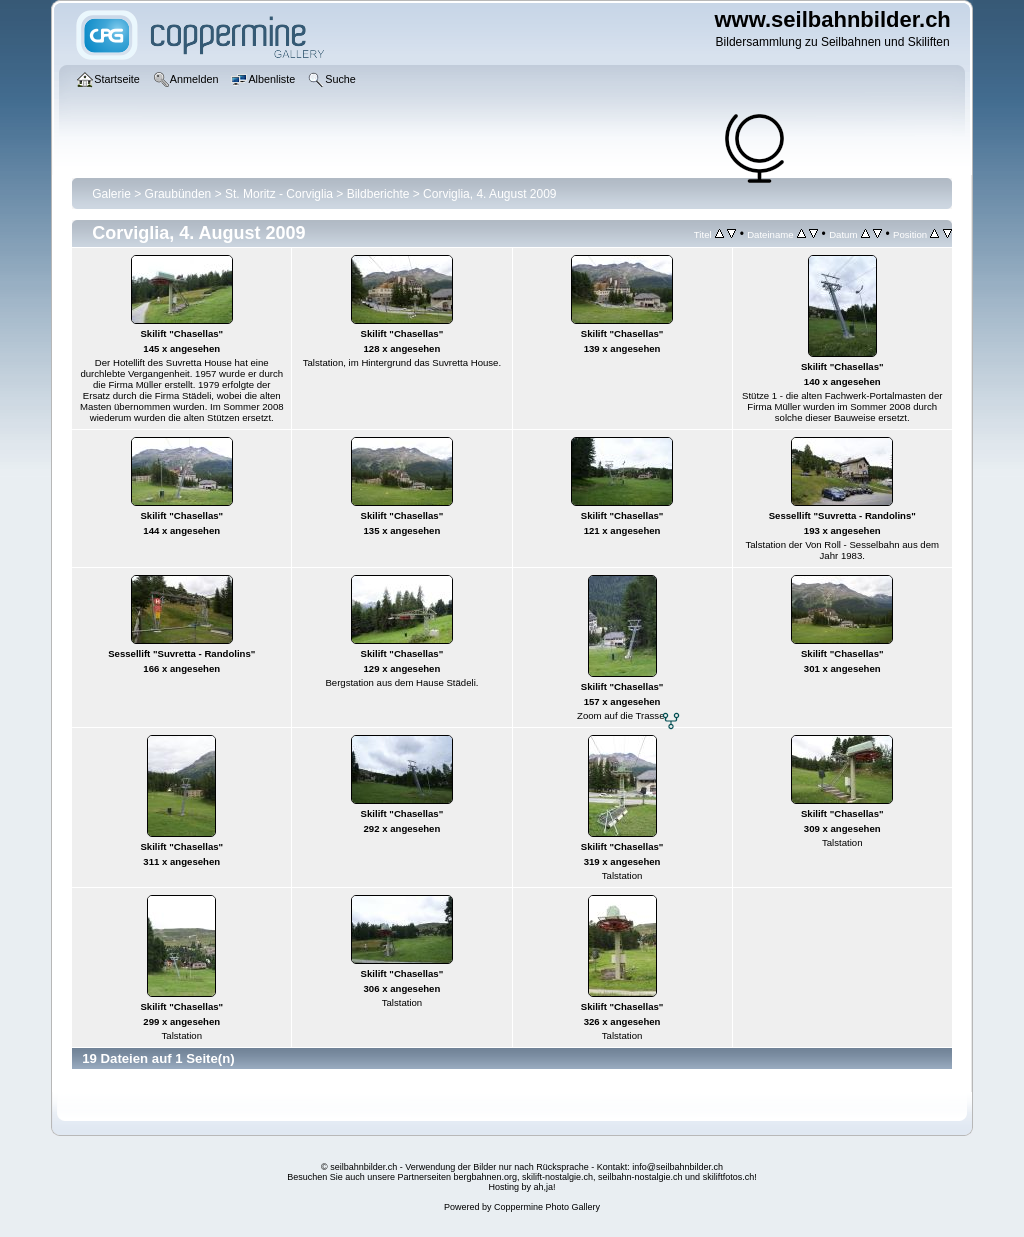 The height and width of the screenshot is (1237, 1024). Describe the element at coordinates (757, 146) in the screenshot. I see `access global or international settings` at that location.